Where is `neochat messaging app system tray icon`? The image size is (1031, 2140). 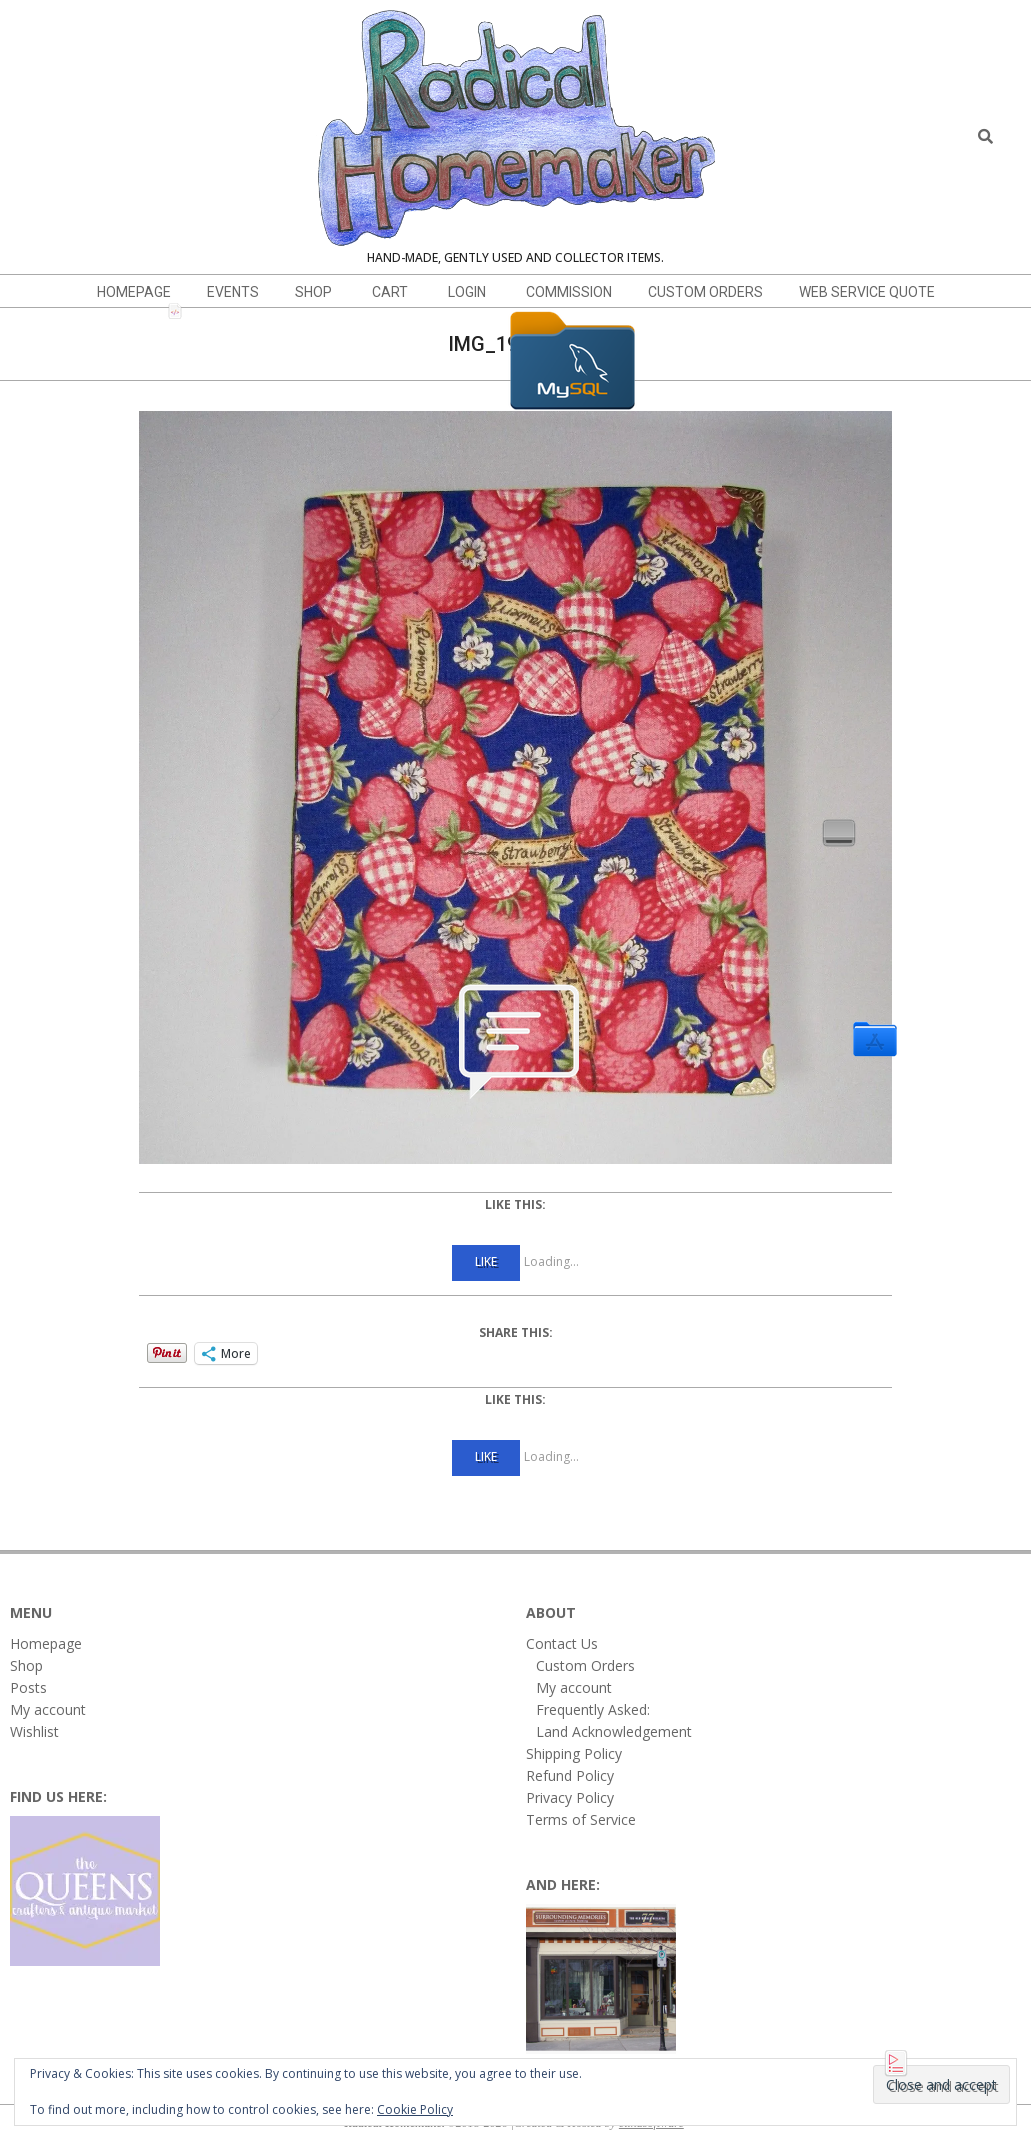 neochat messaging app system tray icon is located at coordinates (519, 1042).